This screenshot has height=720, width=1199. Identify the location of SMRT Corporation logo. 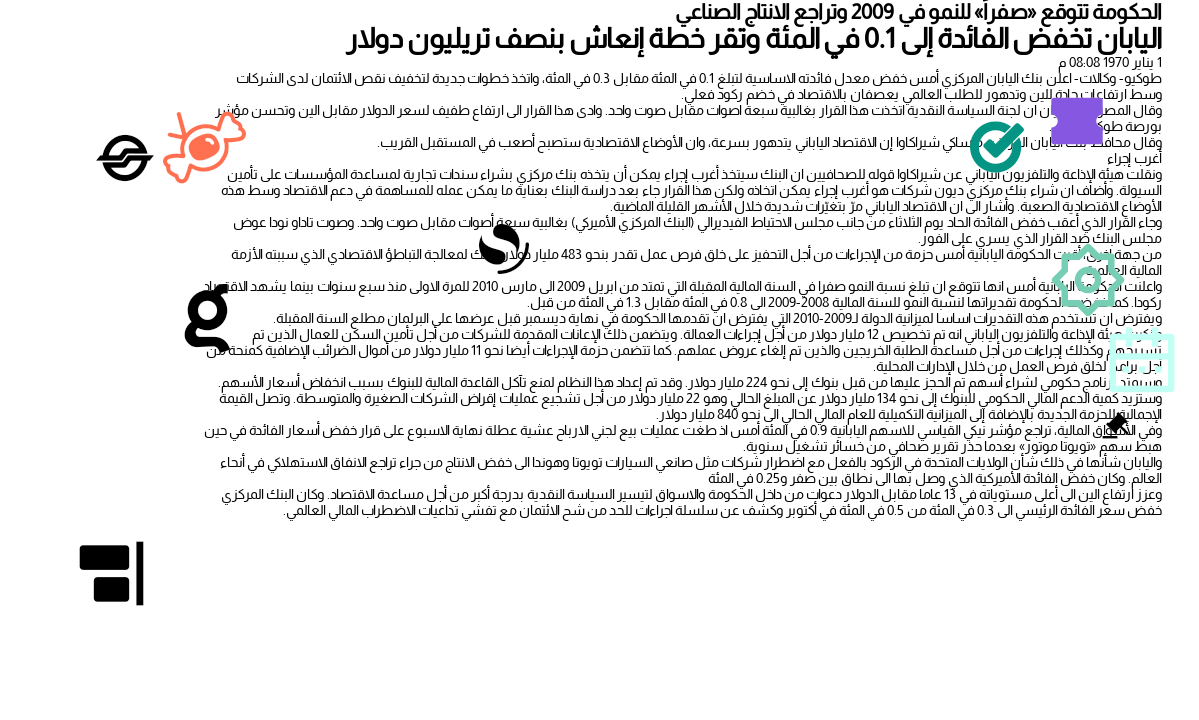
(125, 158).